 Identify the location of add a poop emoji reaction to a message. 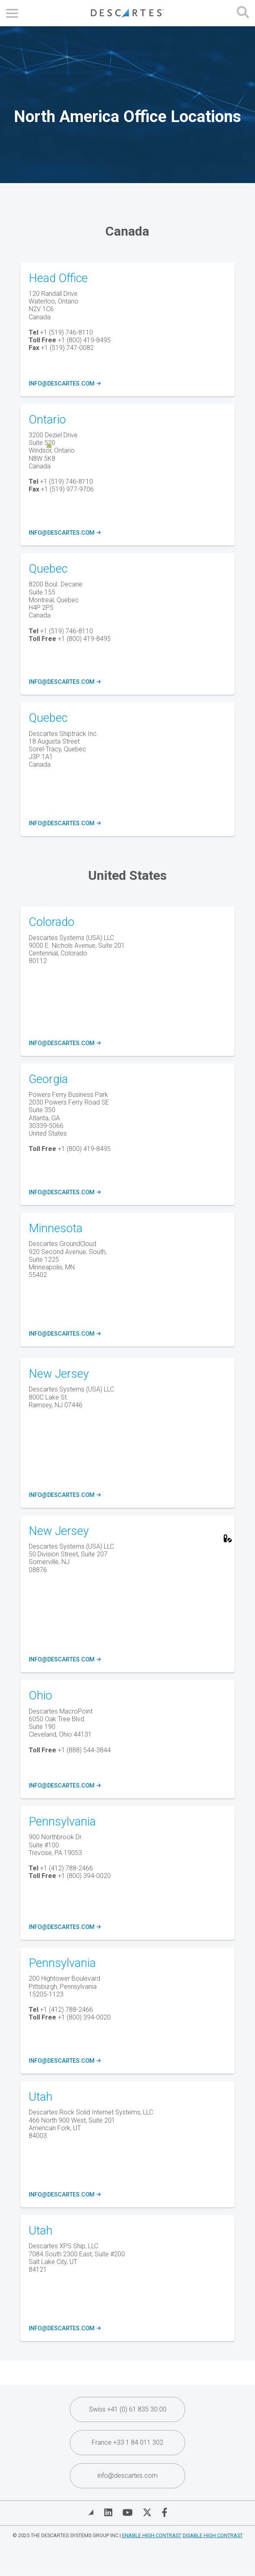
(49, 445).